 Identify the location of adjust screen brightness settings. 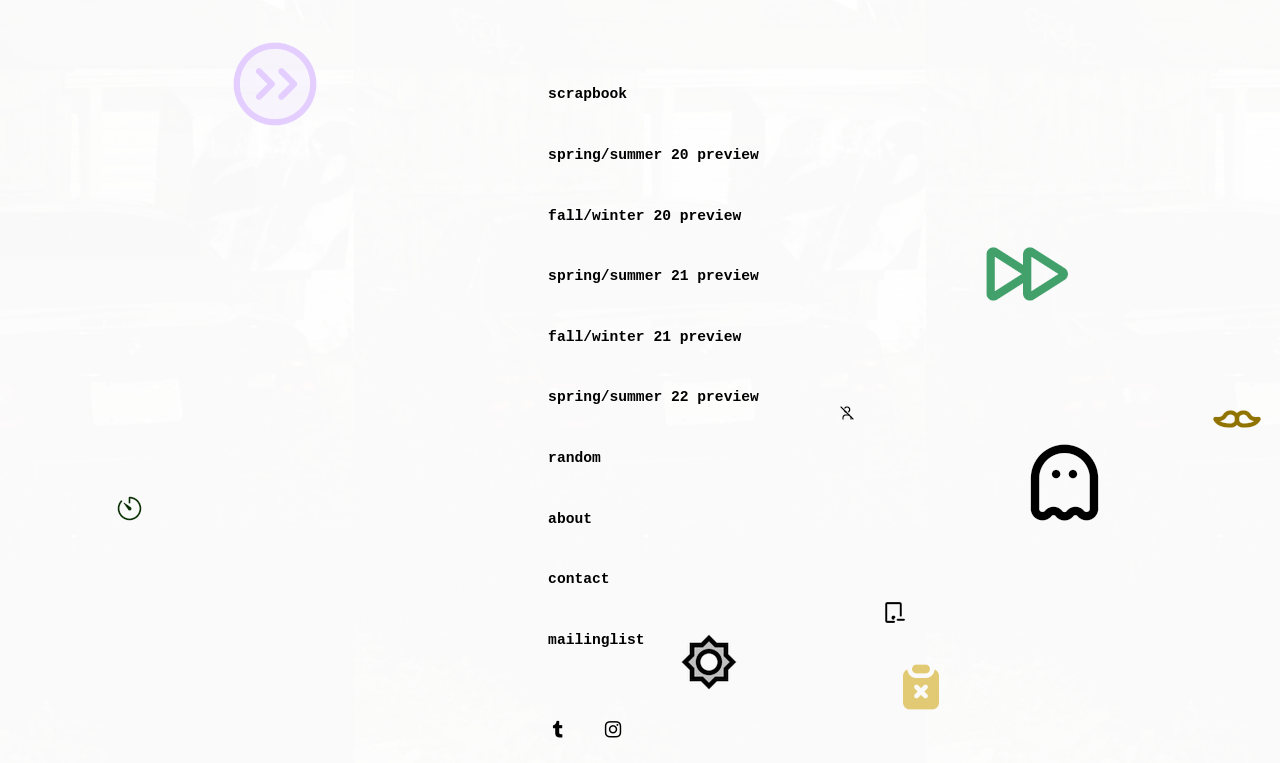
(709, 662).